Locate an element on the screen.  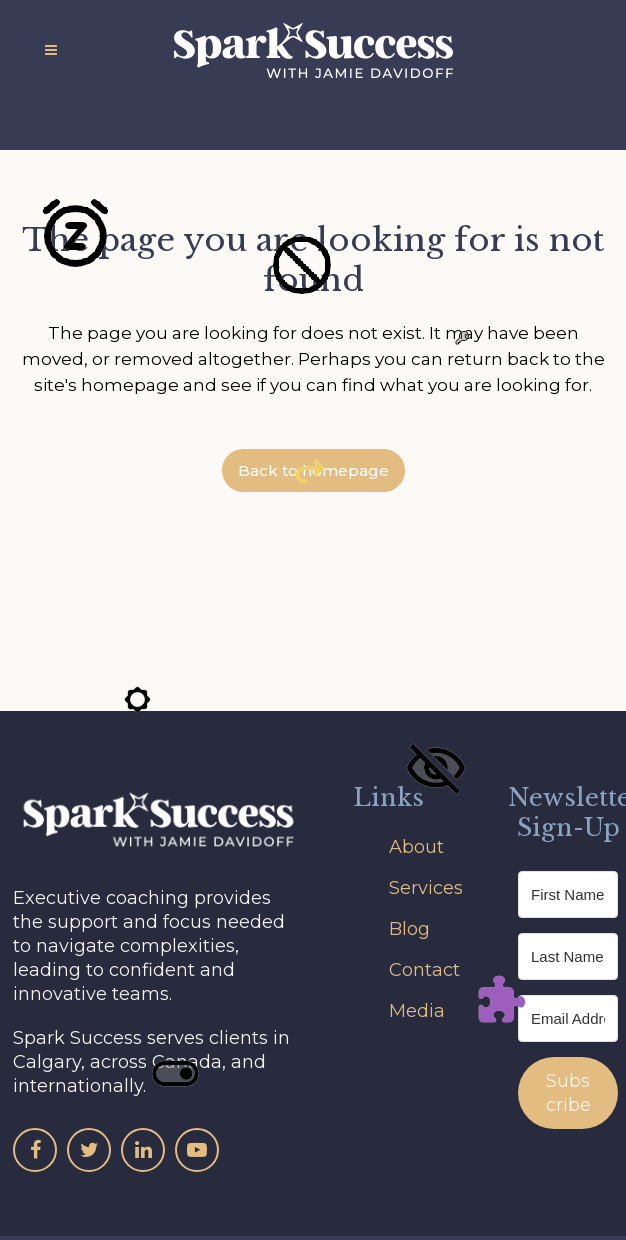
hide password or sensitive content is located at coordinates (436, 769).